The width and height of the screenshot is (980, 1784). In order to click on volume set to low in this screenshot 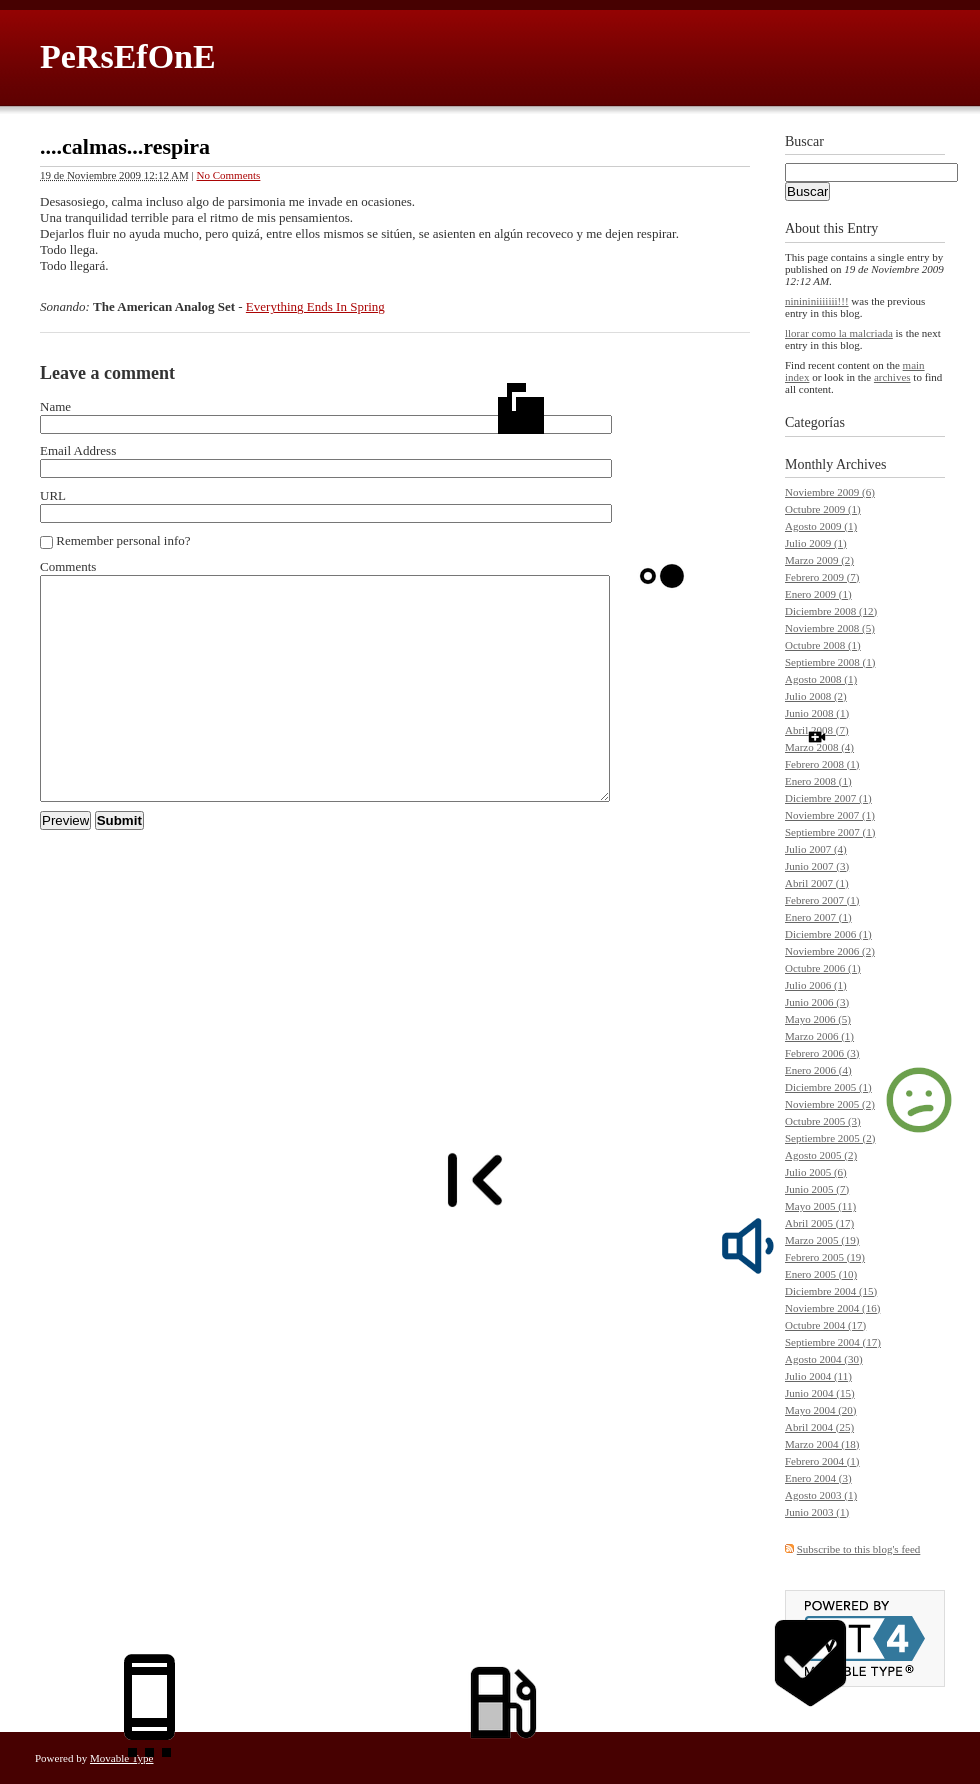, I will do `click(752, 1246)`.